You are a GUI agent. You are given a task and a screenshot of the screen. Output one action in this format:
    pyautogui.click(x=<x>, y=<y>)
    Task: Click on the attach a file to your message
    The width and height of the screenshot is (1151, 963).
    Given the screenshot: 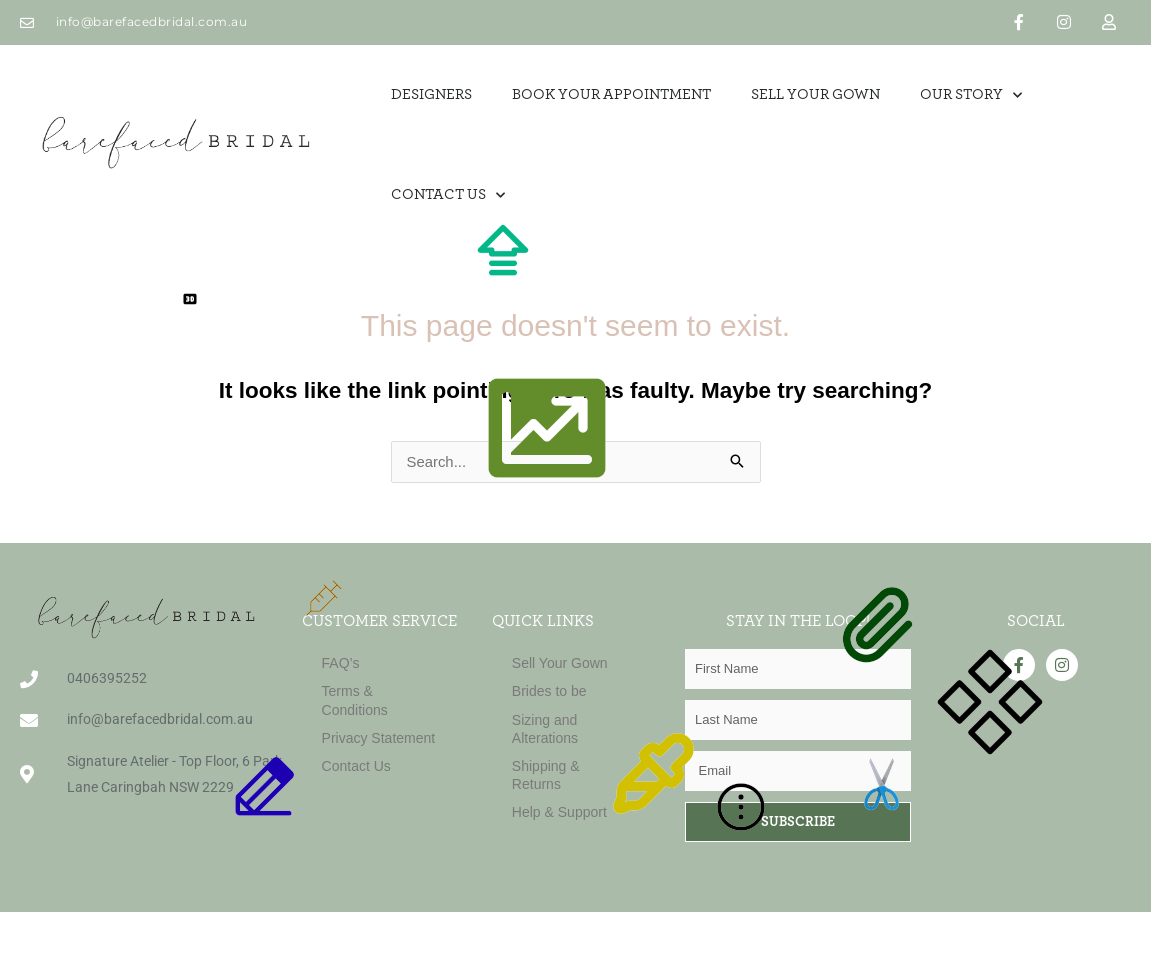 What is the action you would take?
    pyautogui.click(x=876, y=623)
    